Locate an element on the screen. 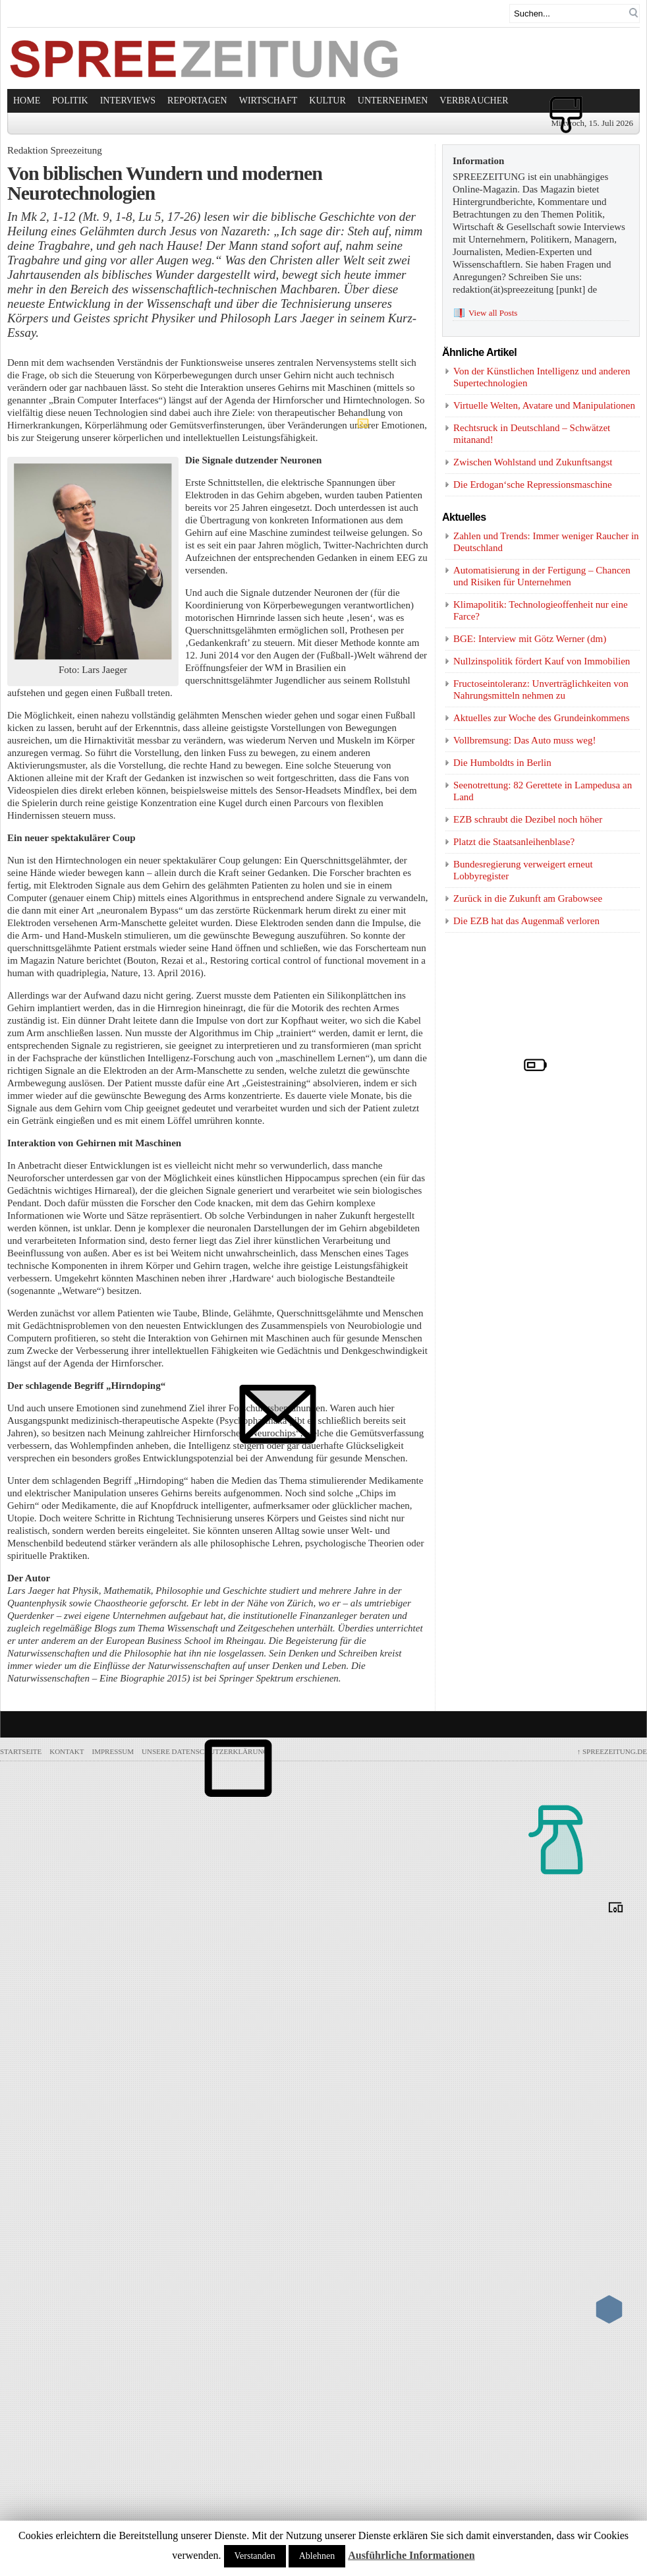 This screenshot has width=647, height=2576. access your email inbox is located at coordinates (277, 1414).